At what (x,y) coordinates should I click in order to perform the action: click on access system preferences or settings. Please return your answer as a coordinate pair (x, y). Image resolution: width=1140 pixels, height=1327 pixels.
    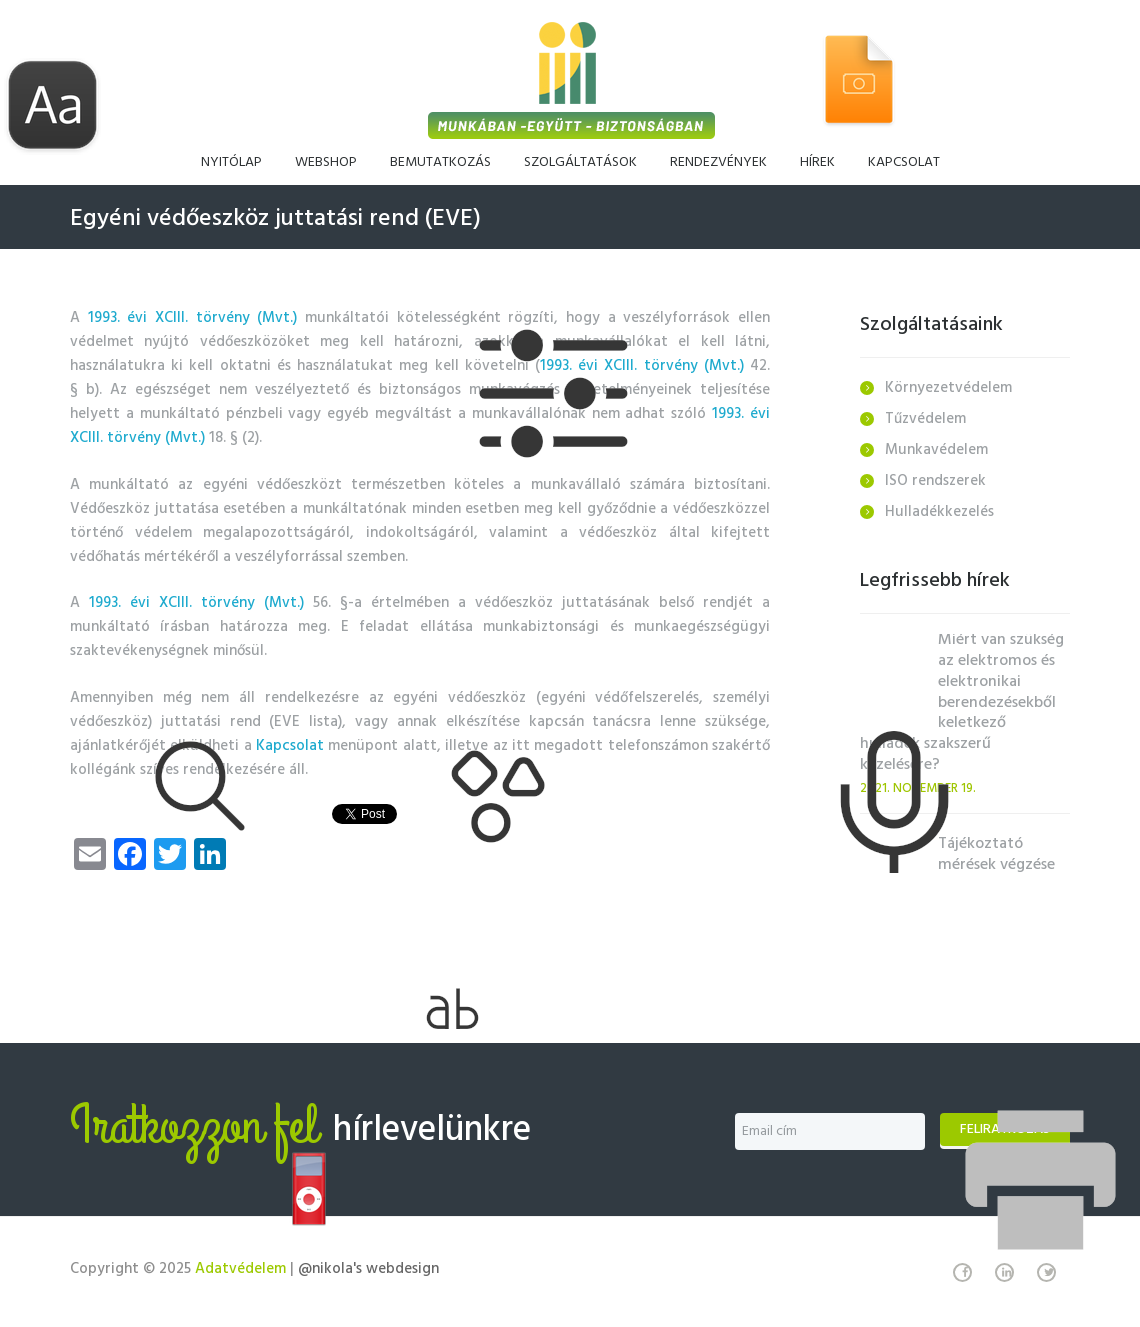
    Looking at the image, I should click on (553, 393).